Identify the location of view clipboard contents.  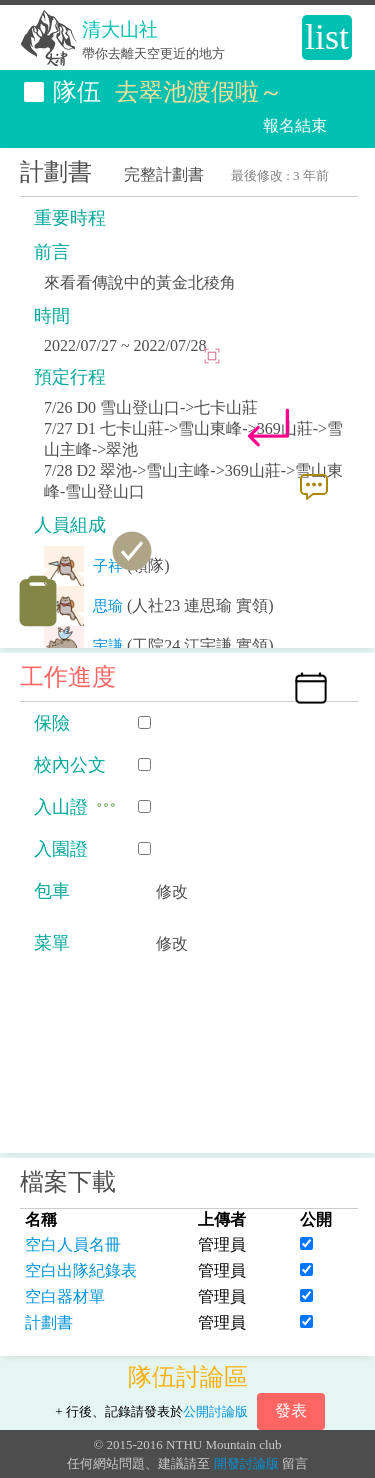
(38, 601).